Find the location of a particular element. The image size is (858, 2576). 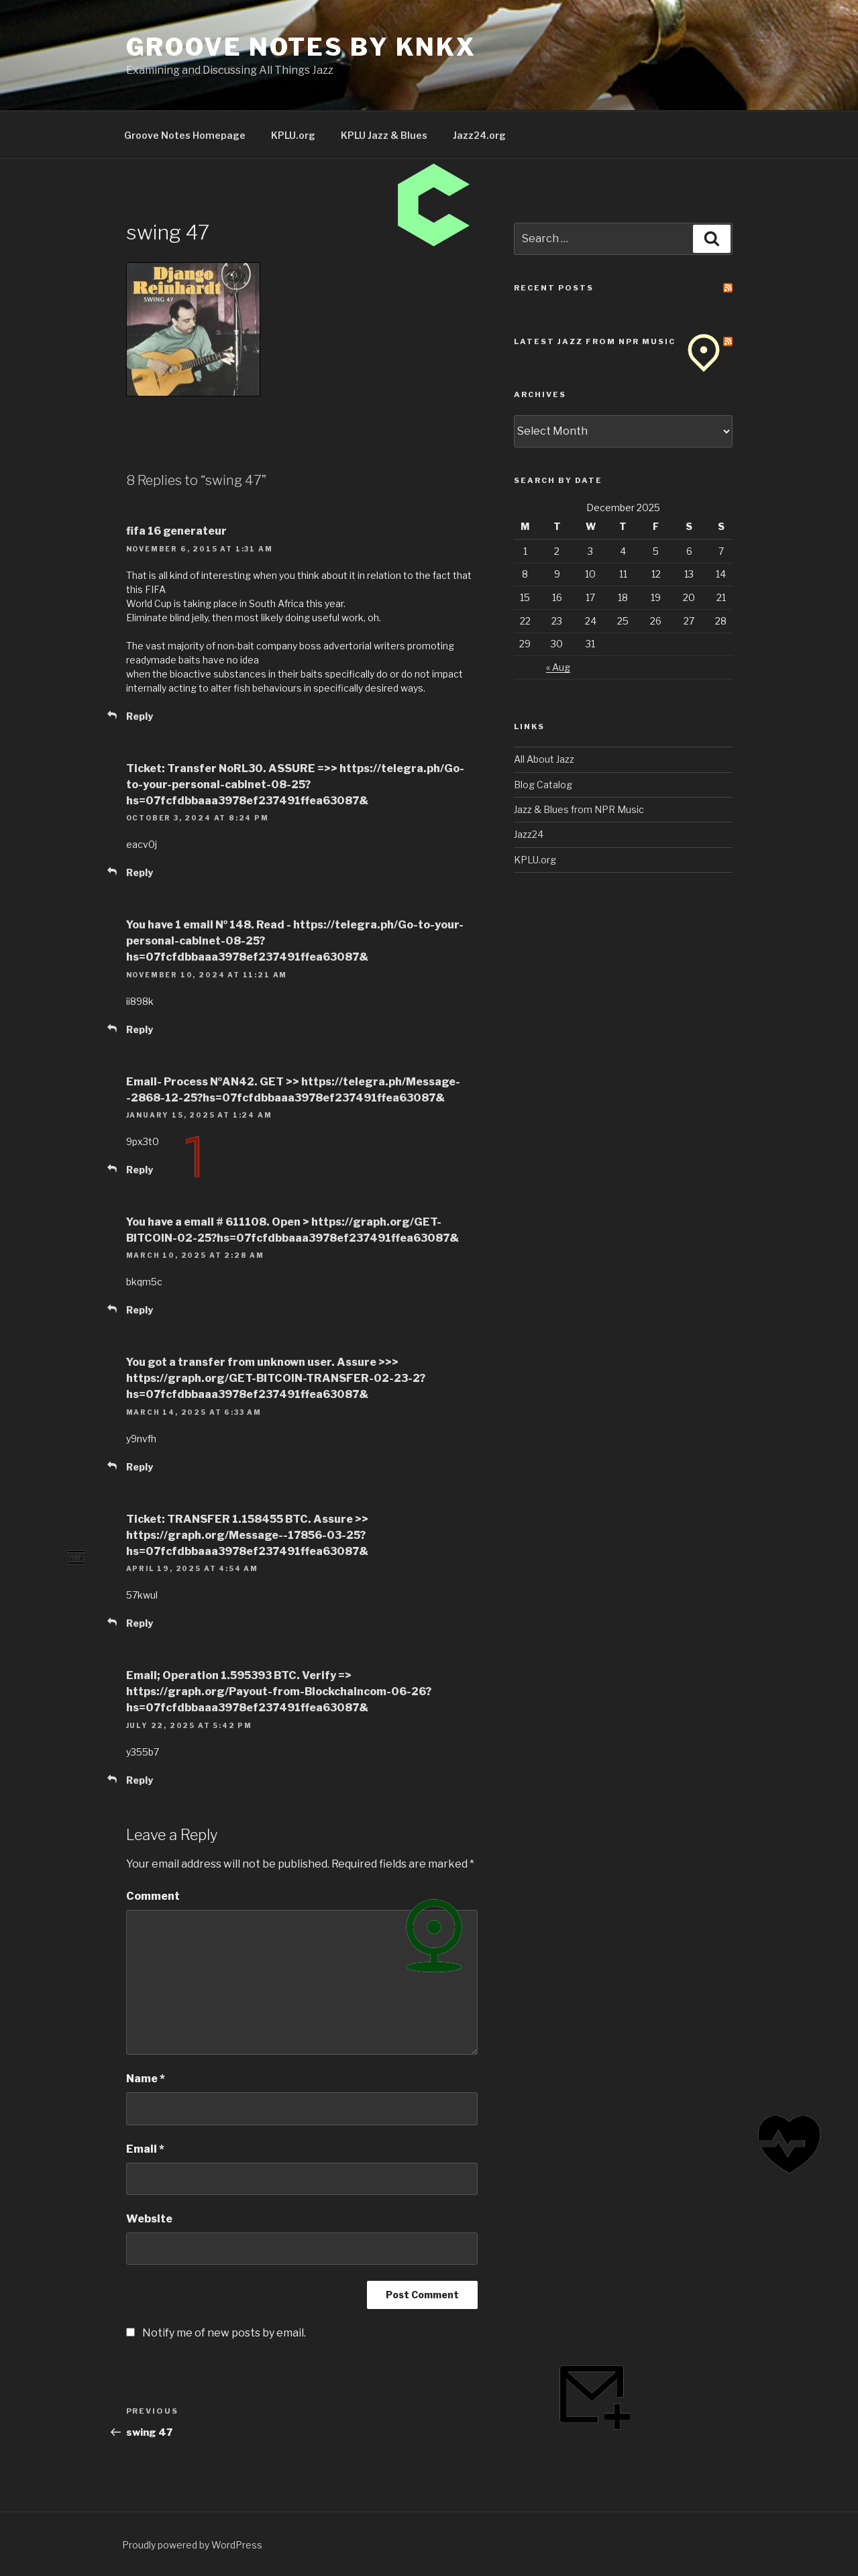

compose a new email is located at coordinates (592, 2394).